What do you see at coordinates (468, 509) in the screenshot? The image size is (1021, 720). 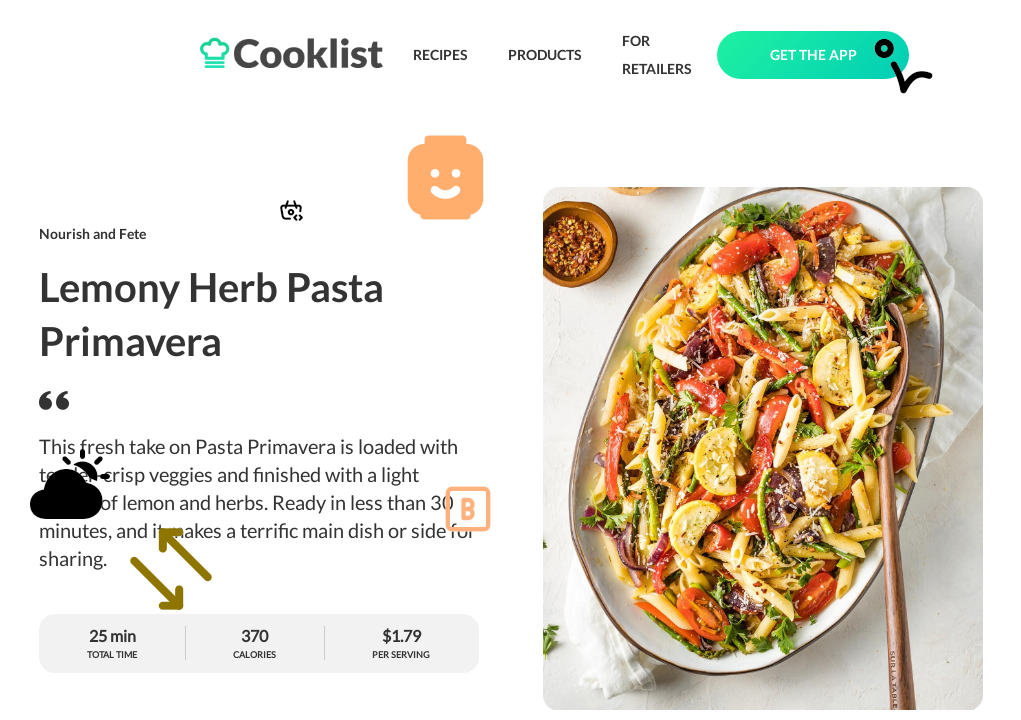 I see `apply bold formatting to text` at bounding box center [468, 509].